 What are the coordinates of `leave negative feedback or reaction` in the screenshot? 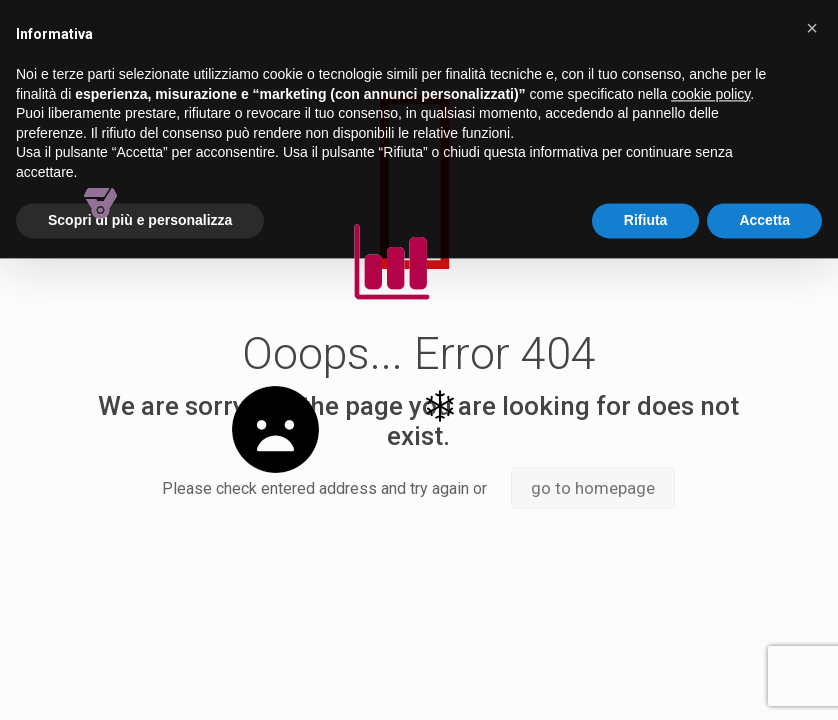 It's located at (275, 429).